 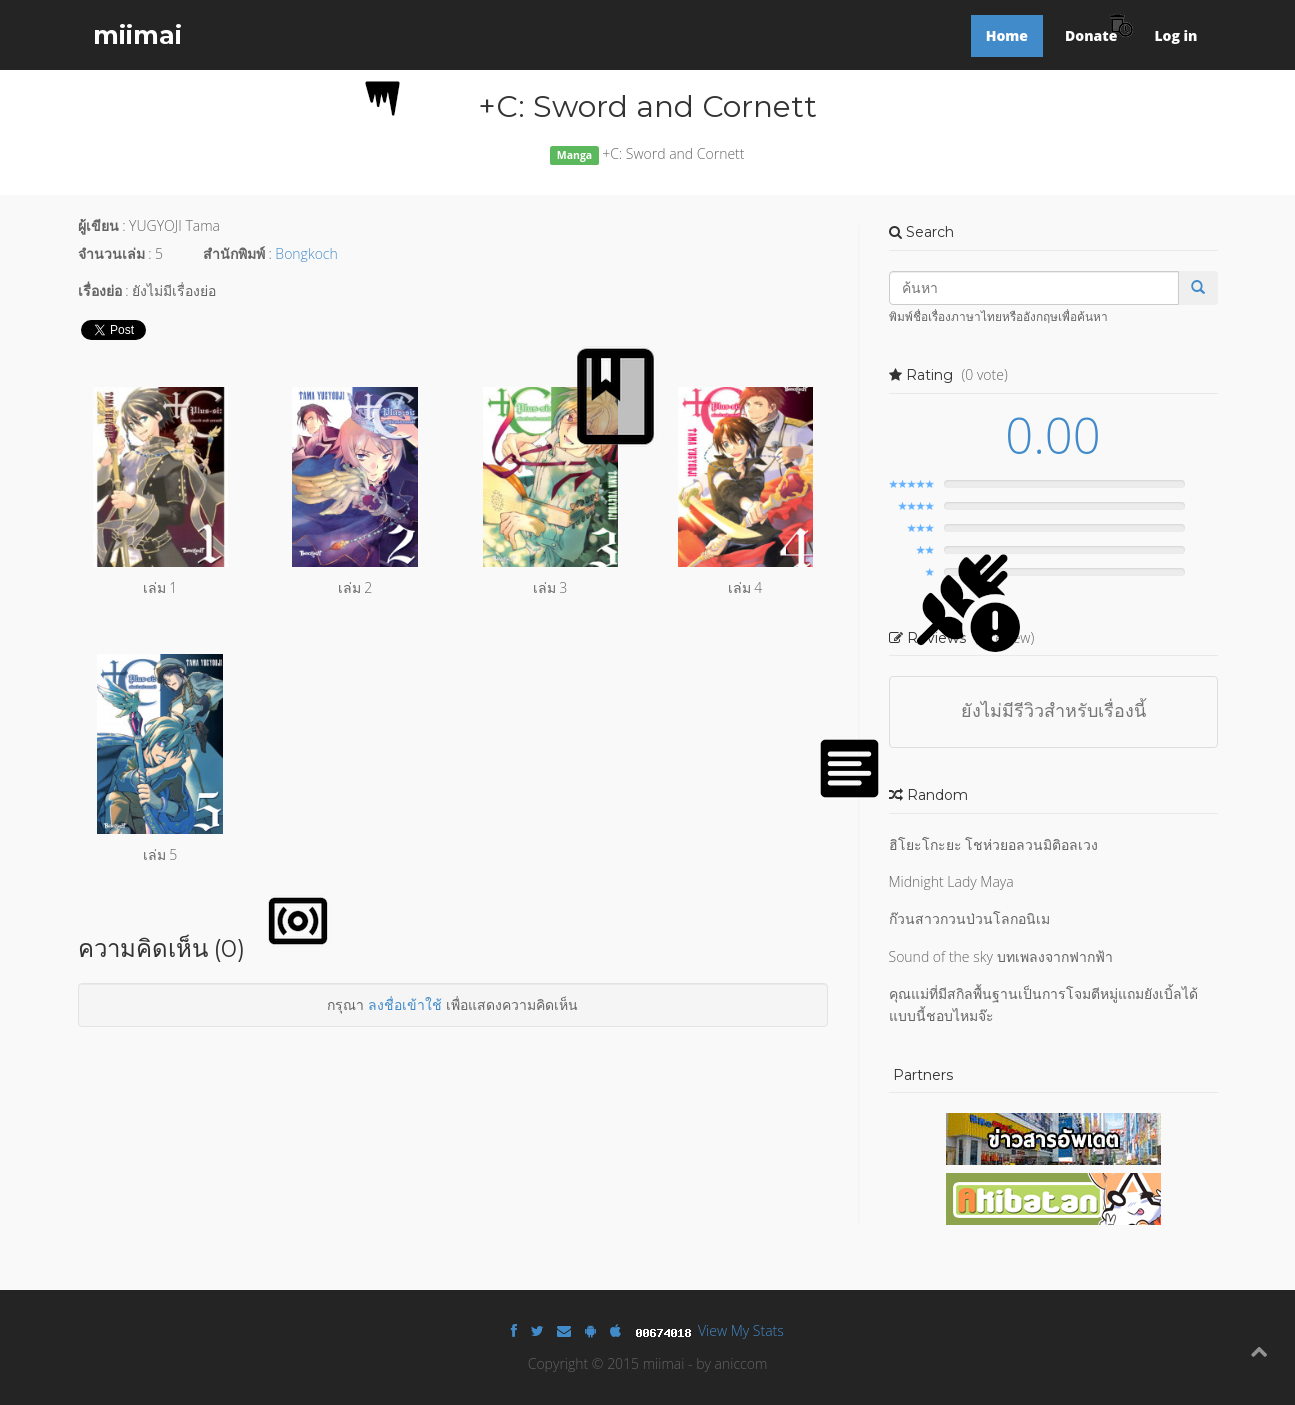 What do you see at coordinates (615, 396) in the screenshot?
I see `access your saved bookmarks or reading list` at bounding box center [615, 396].